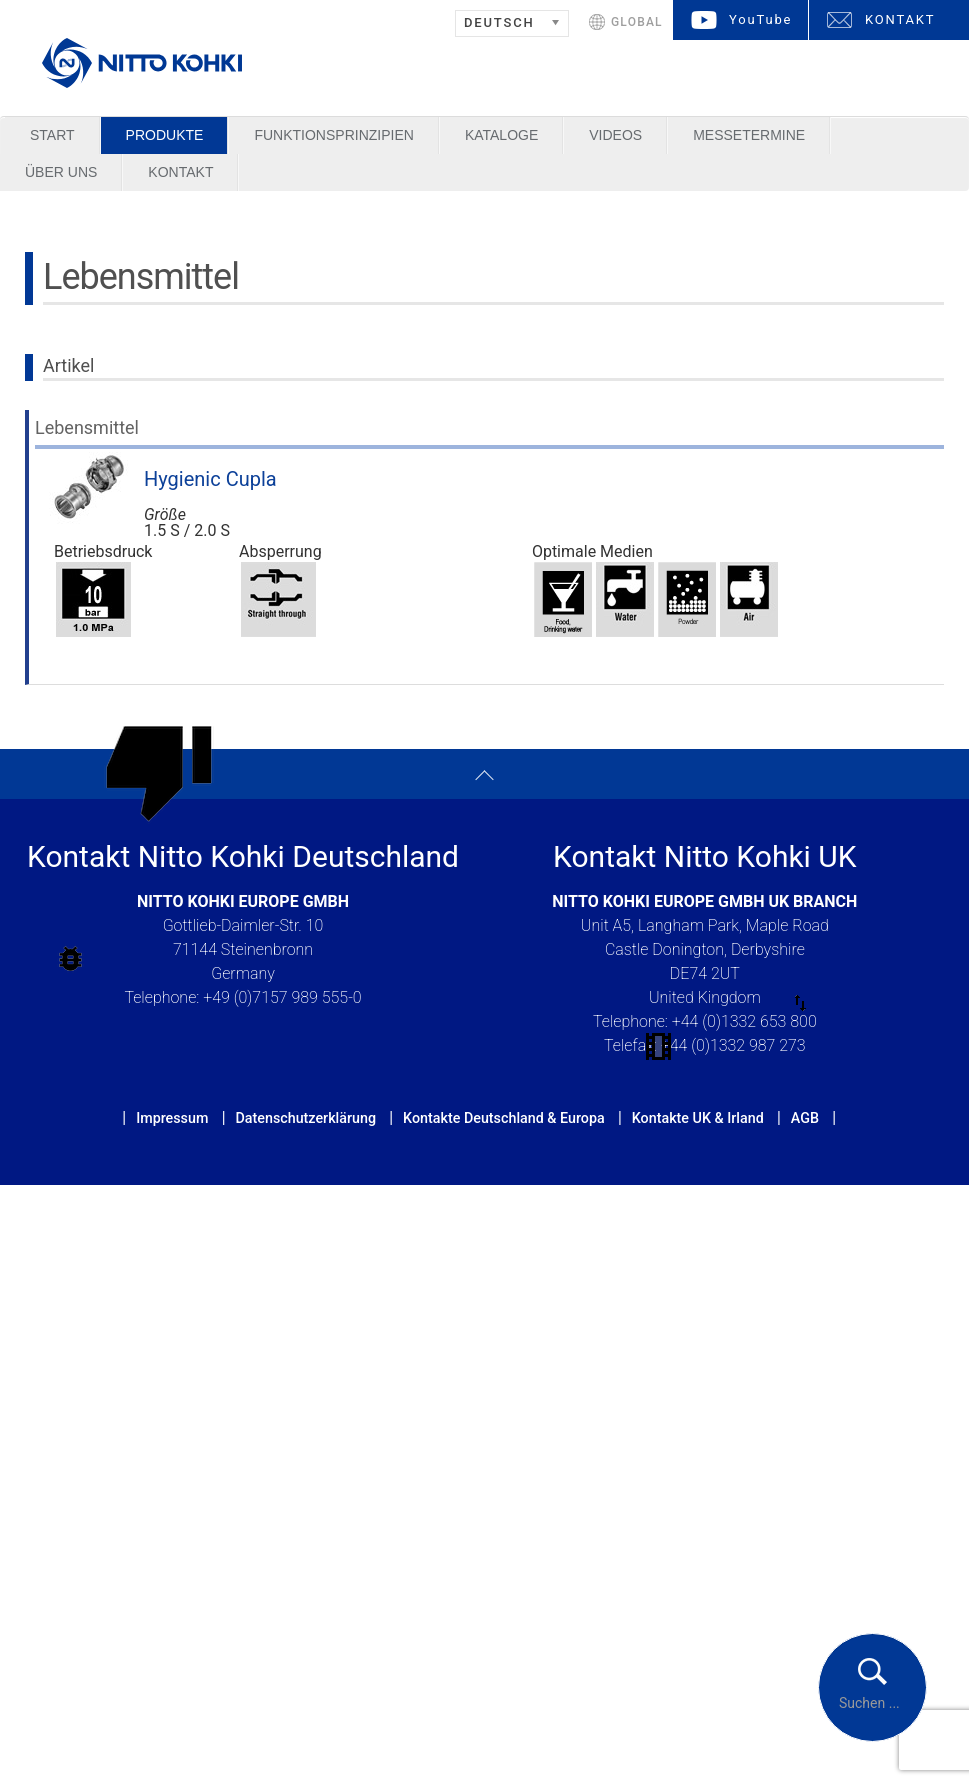 The width and height of the screenshot is (969, 1784). What do you see at coordinates (800, 1003) in the screenshot?
I see `swap or reorder items vertically` at bounding box center [800, 1003].